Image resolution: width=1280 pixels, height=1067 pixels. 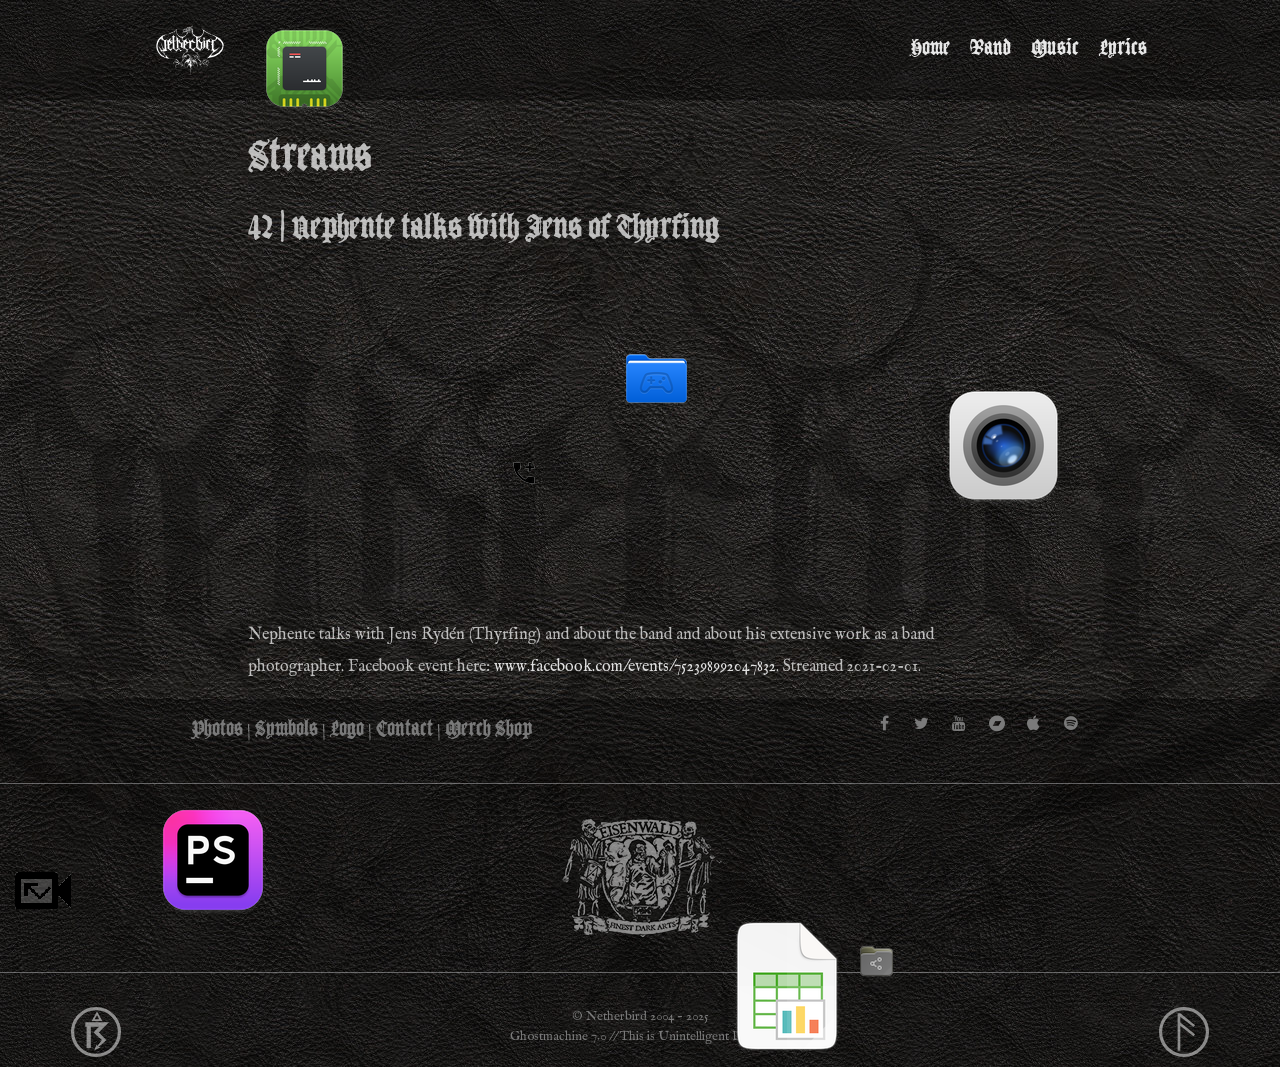 What do you see at coordinates (213, 860) in the screenshot?
I see `open phpstorm ide` at bounding box center [213, 860].